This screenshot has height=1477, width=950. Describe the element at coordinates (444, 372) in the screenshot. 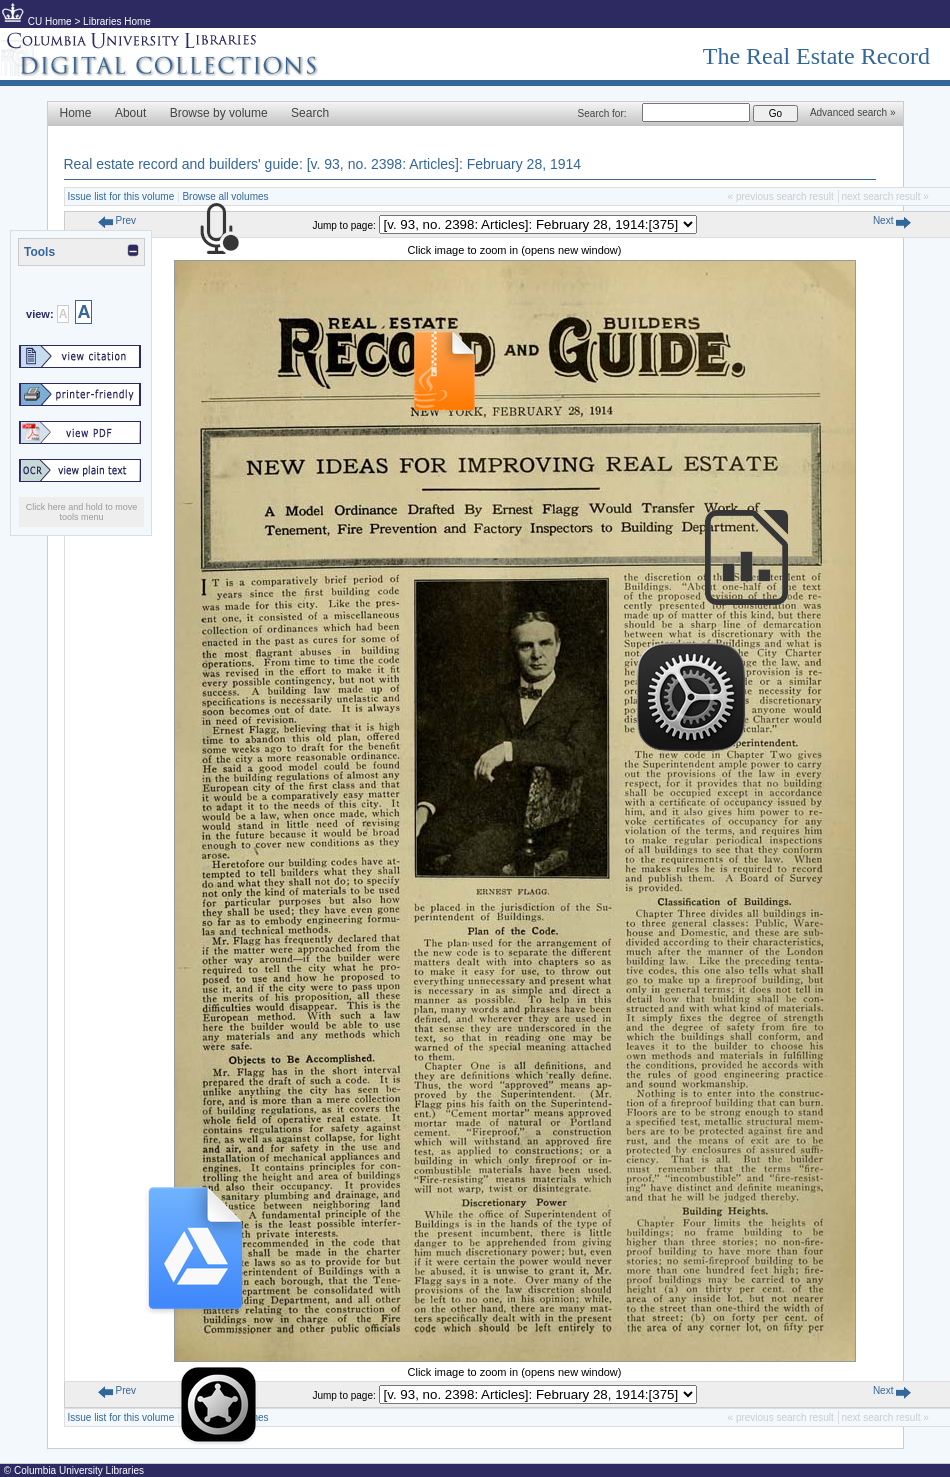

I see `a java archive (jar) file` at that location.